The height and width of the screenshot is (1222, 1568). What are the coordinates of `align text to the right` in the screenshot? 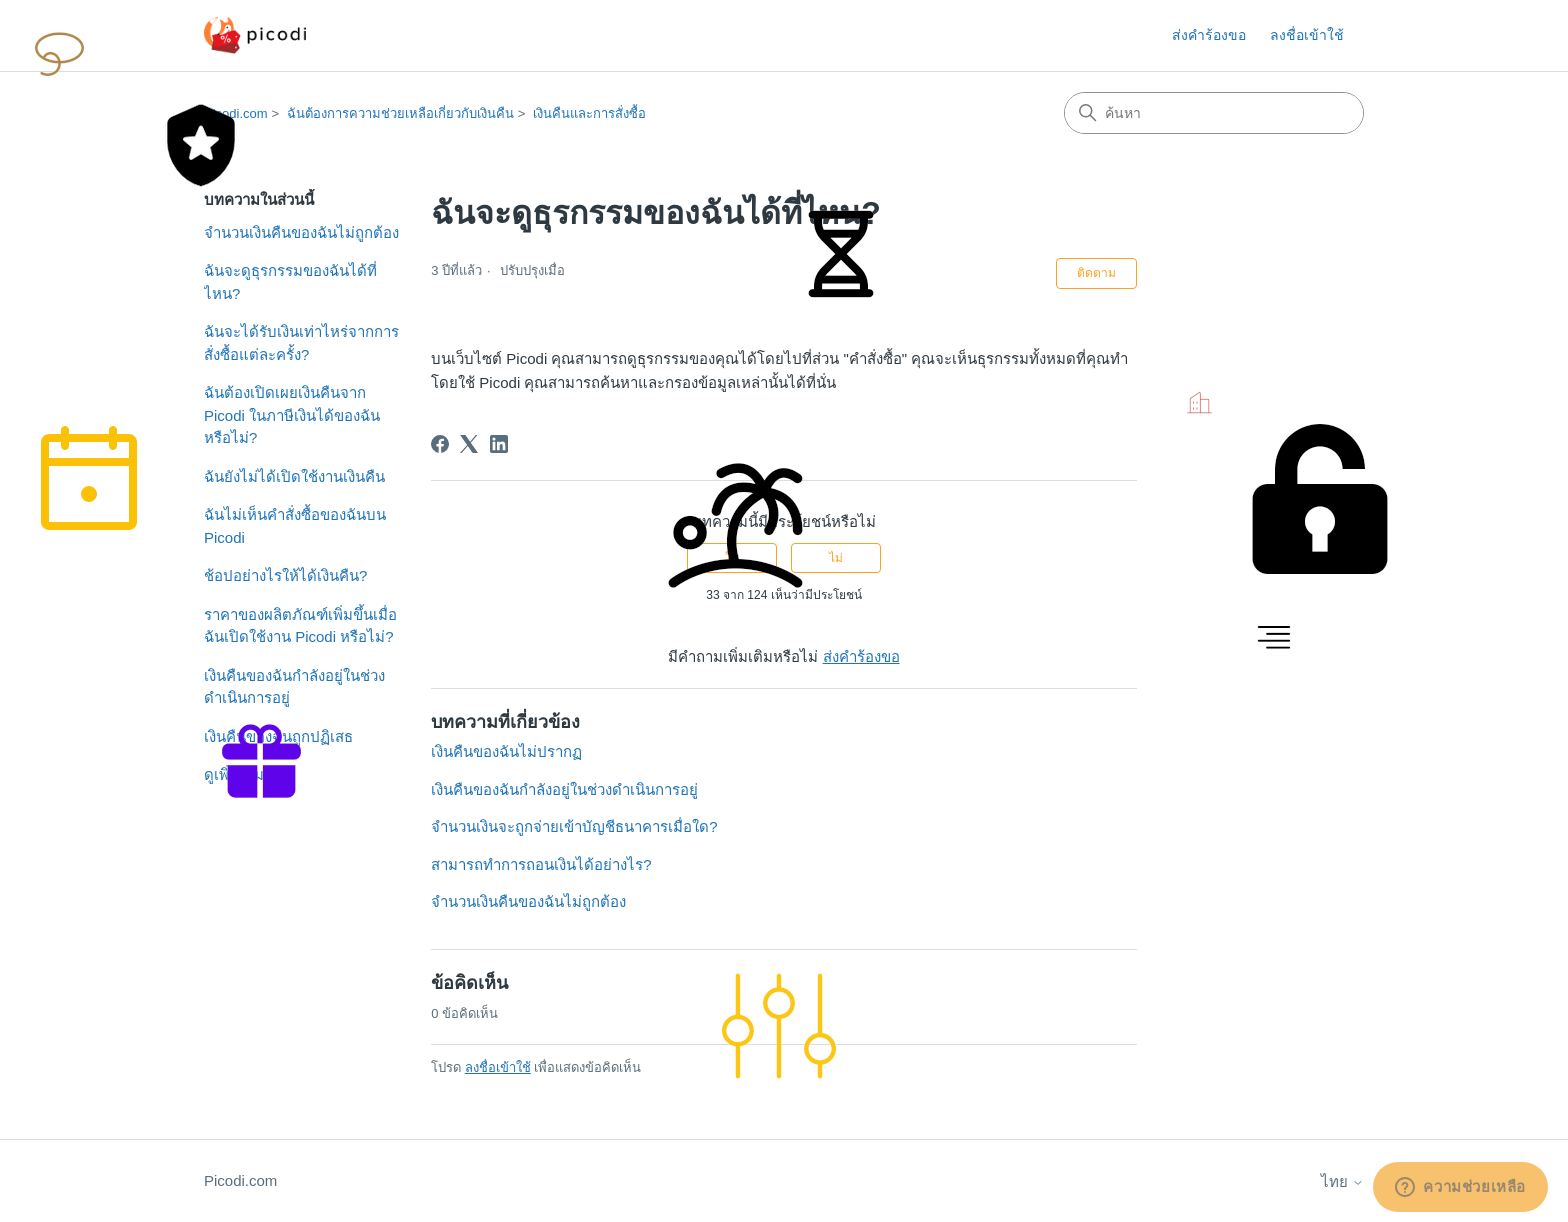 It's located at (1274, 638).